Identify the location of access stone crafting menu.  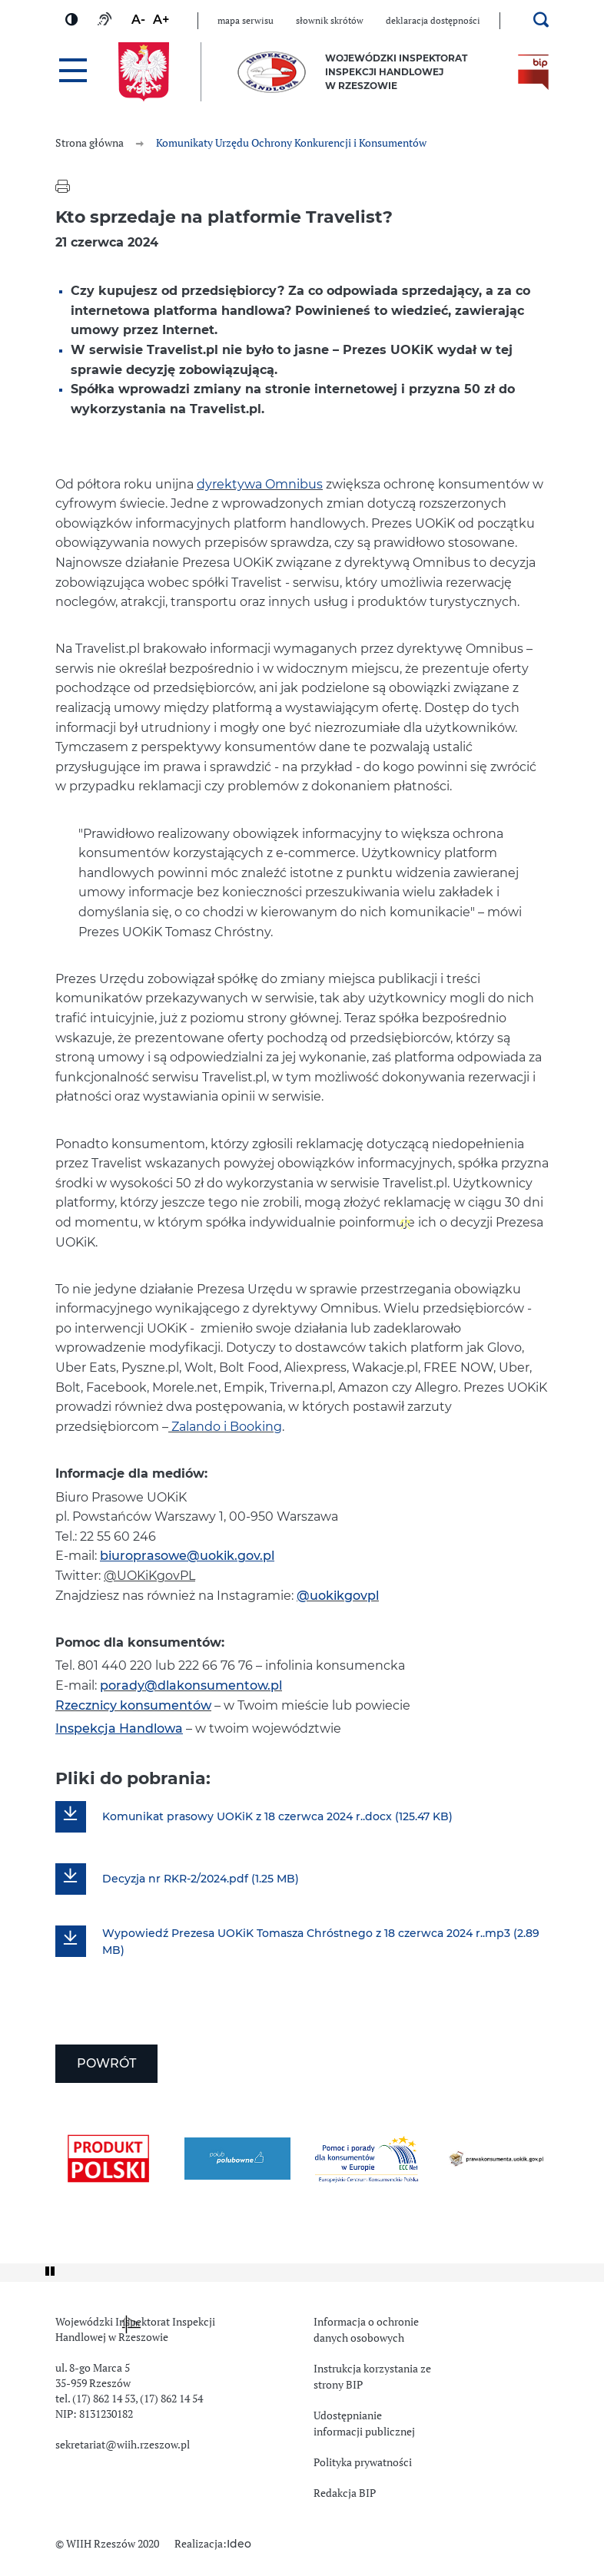
(405, 1224).